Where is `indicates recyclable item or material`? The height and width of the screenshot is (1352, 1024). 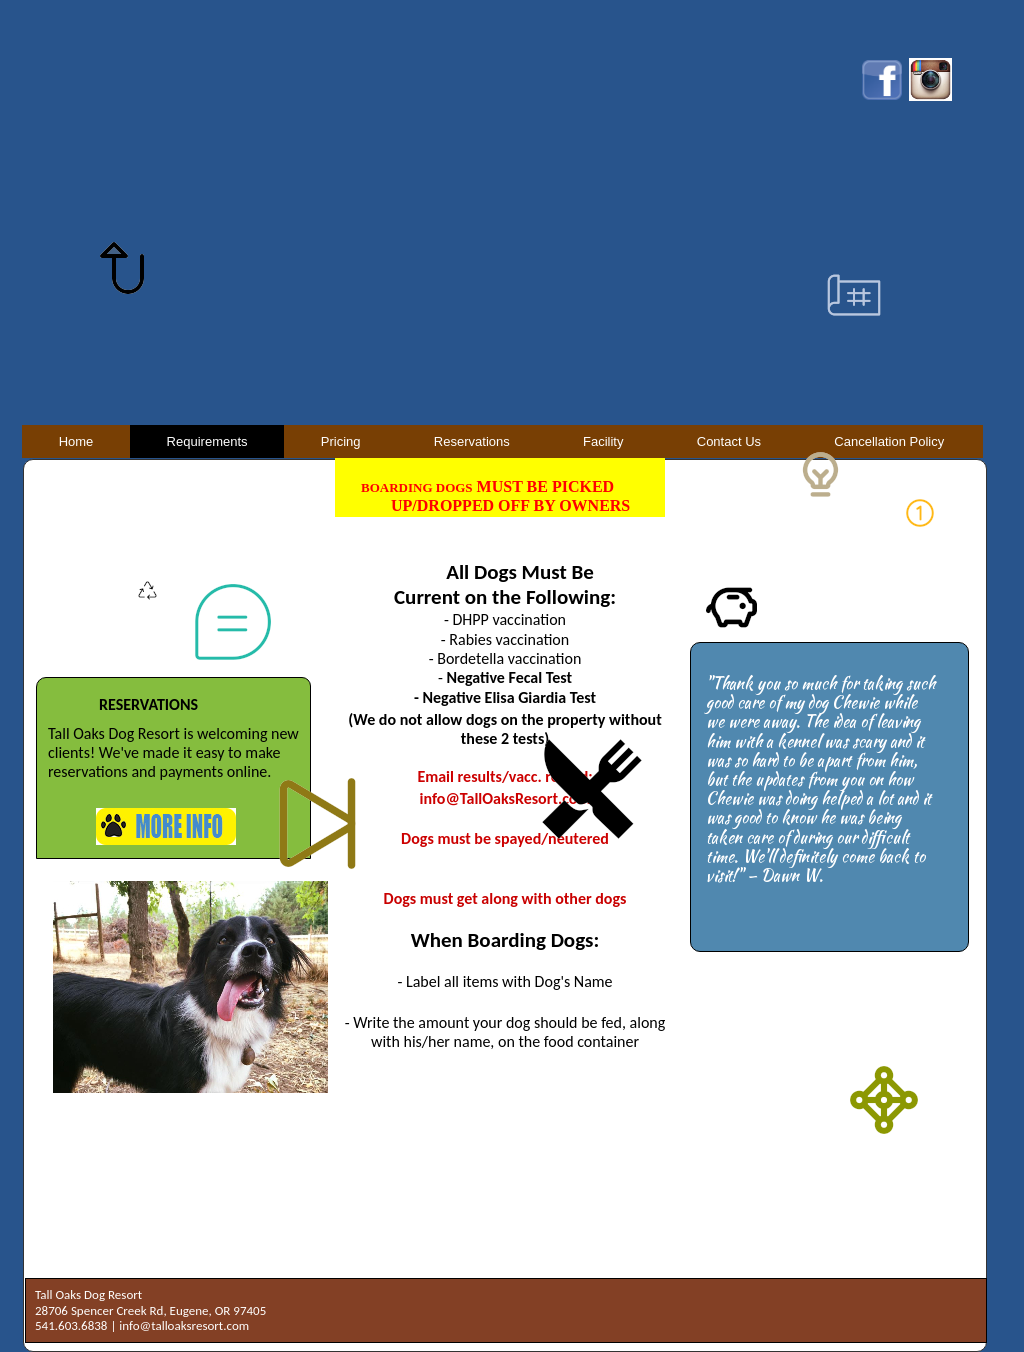
indicates recyclable item or material is located at coordinates (147, 590).